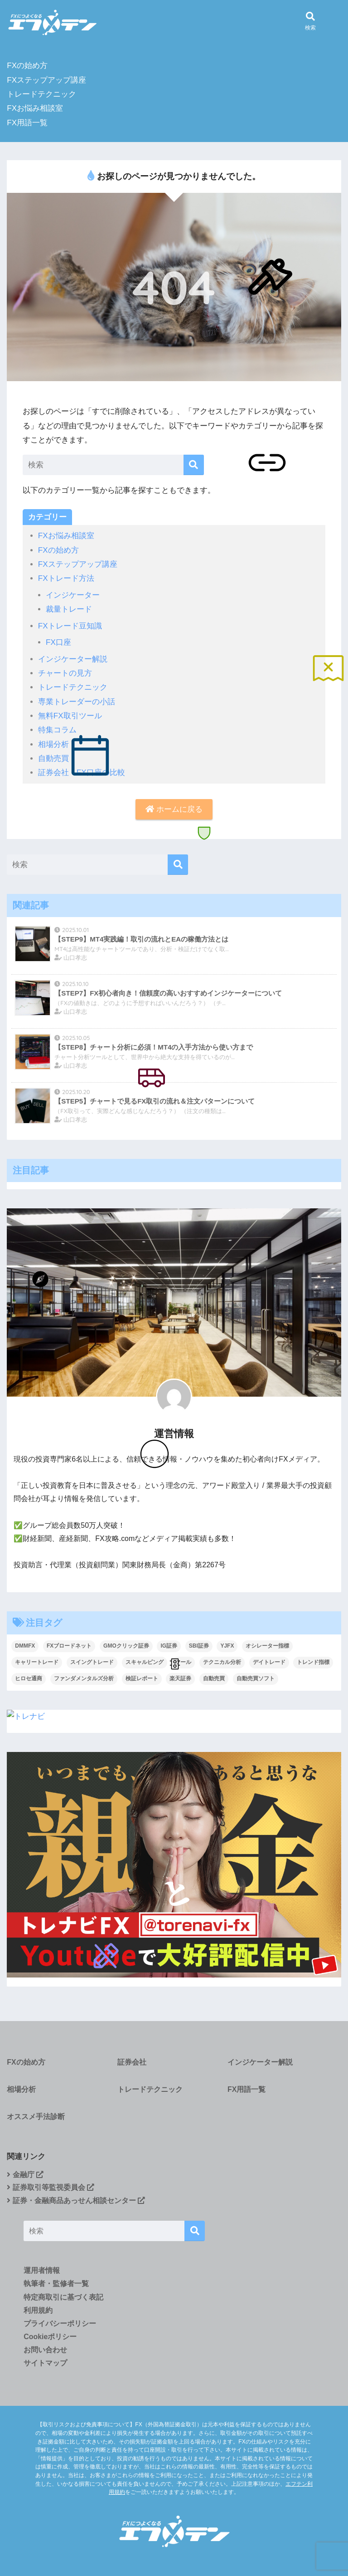 Image resolution: width=348 pixels, height=2576 pixels. Describe the element at coordinates (40, 1279) in the screenshot. I see `access navigation or direction features` at that location.